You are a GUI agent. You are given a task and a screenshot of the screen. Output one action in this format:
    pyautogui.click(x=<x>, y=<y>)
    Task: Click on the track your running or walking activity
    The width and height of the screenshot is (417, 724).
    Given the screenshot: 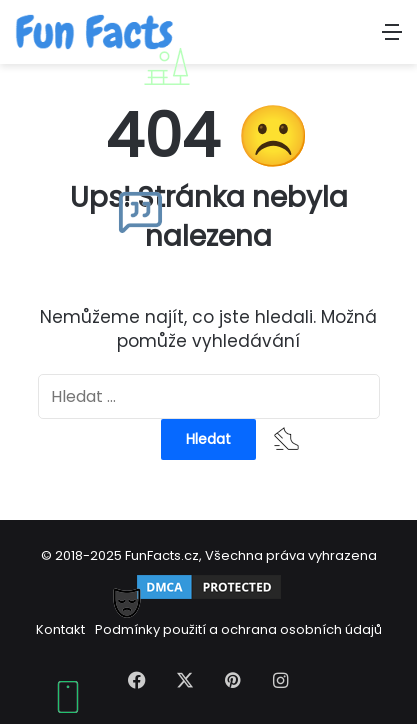 What is the action you would take?
    pyautogui.click(x=286, y=440)
    